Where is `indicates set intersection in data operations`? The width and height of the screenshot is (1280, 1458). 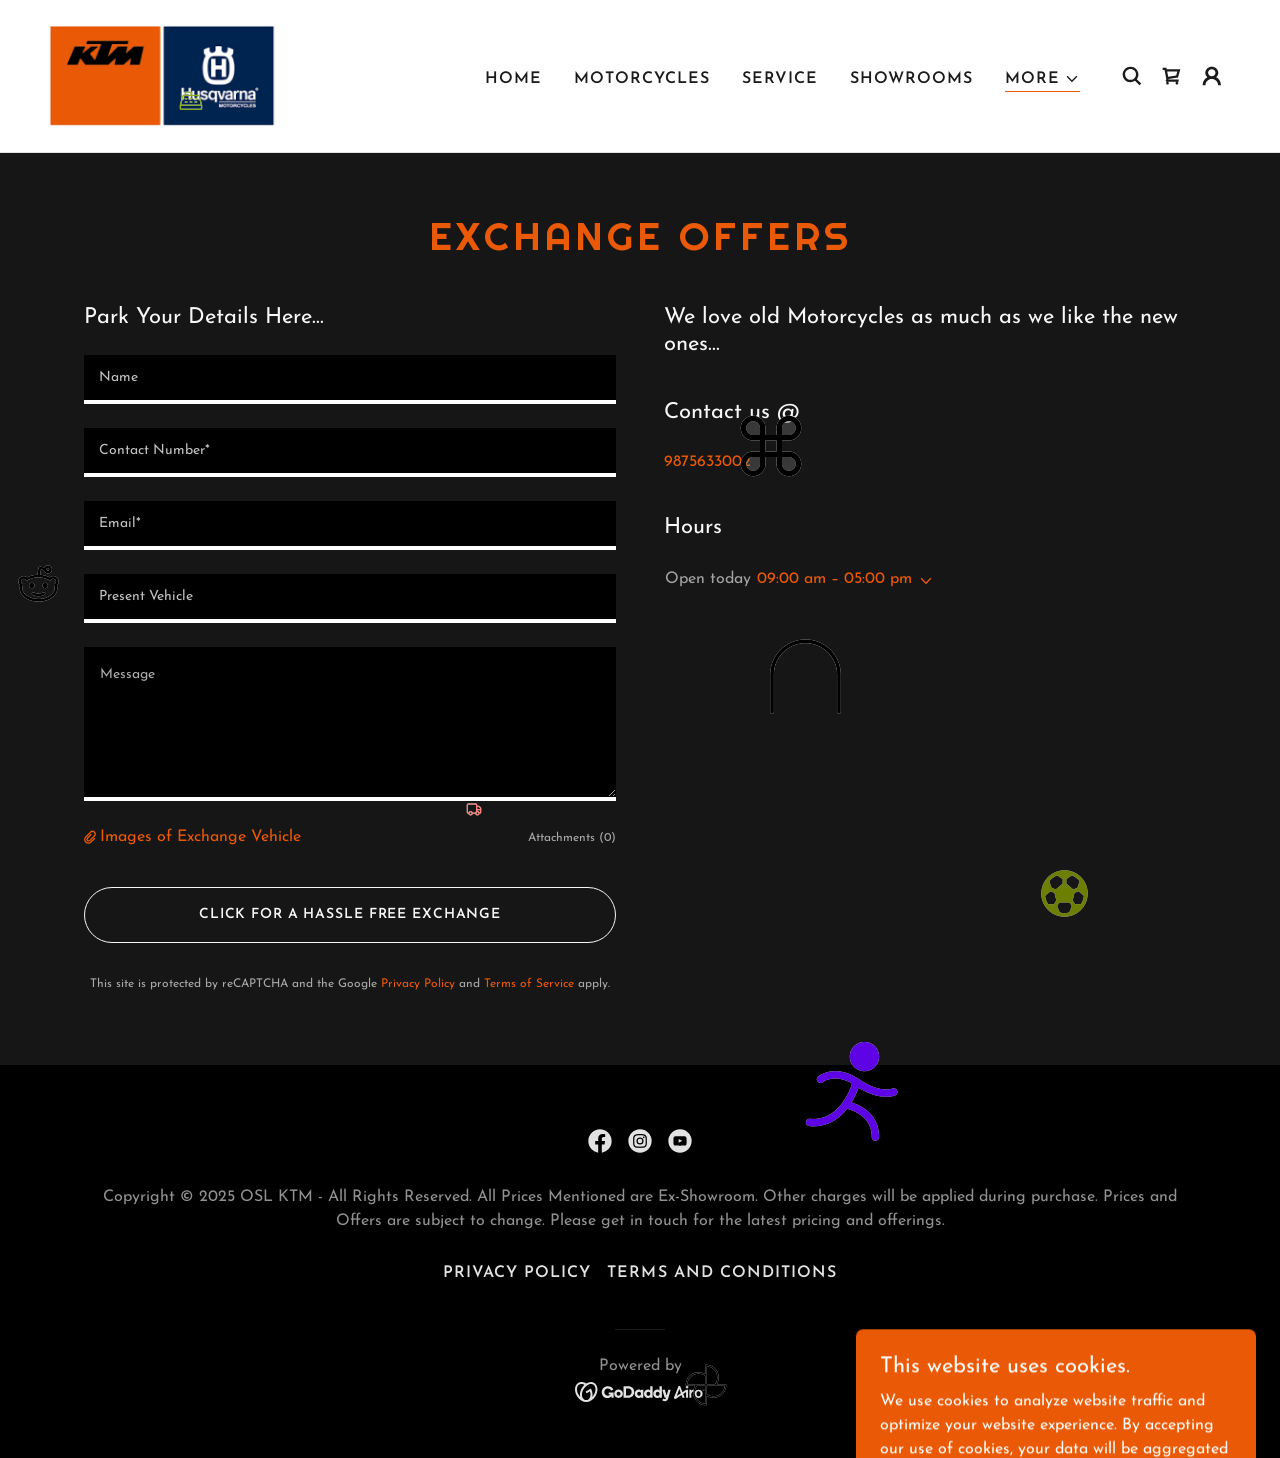 indicates set intersection in data operations is located at coordinates (805, 678).